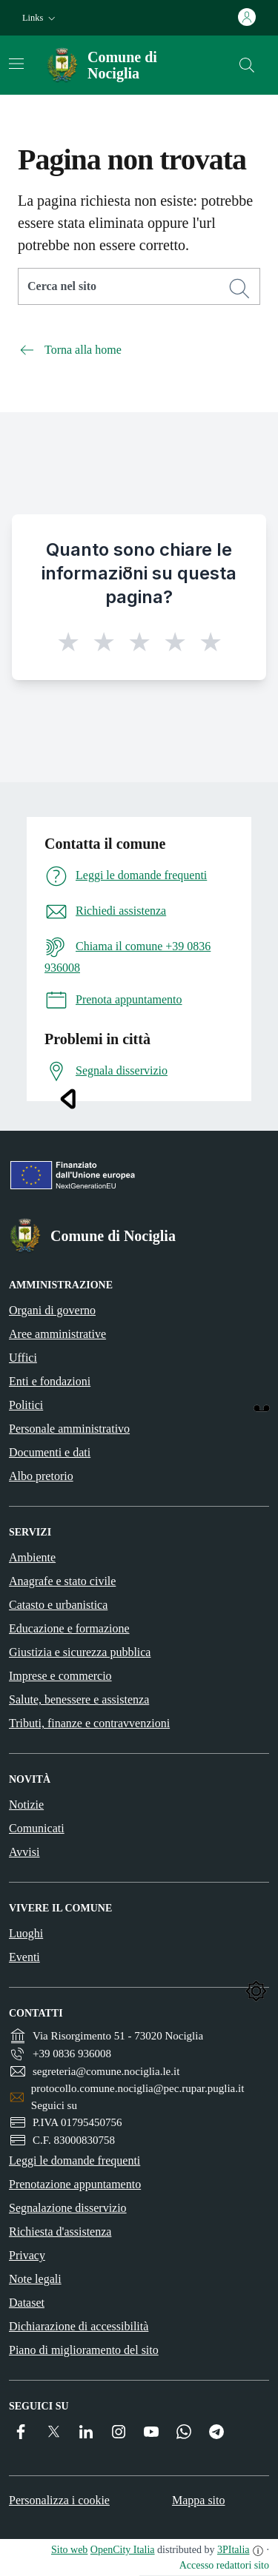  I want to click on go back to the previous screen, so click(70, 1099).